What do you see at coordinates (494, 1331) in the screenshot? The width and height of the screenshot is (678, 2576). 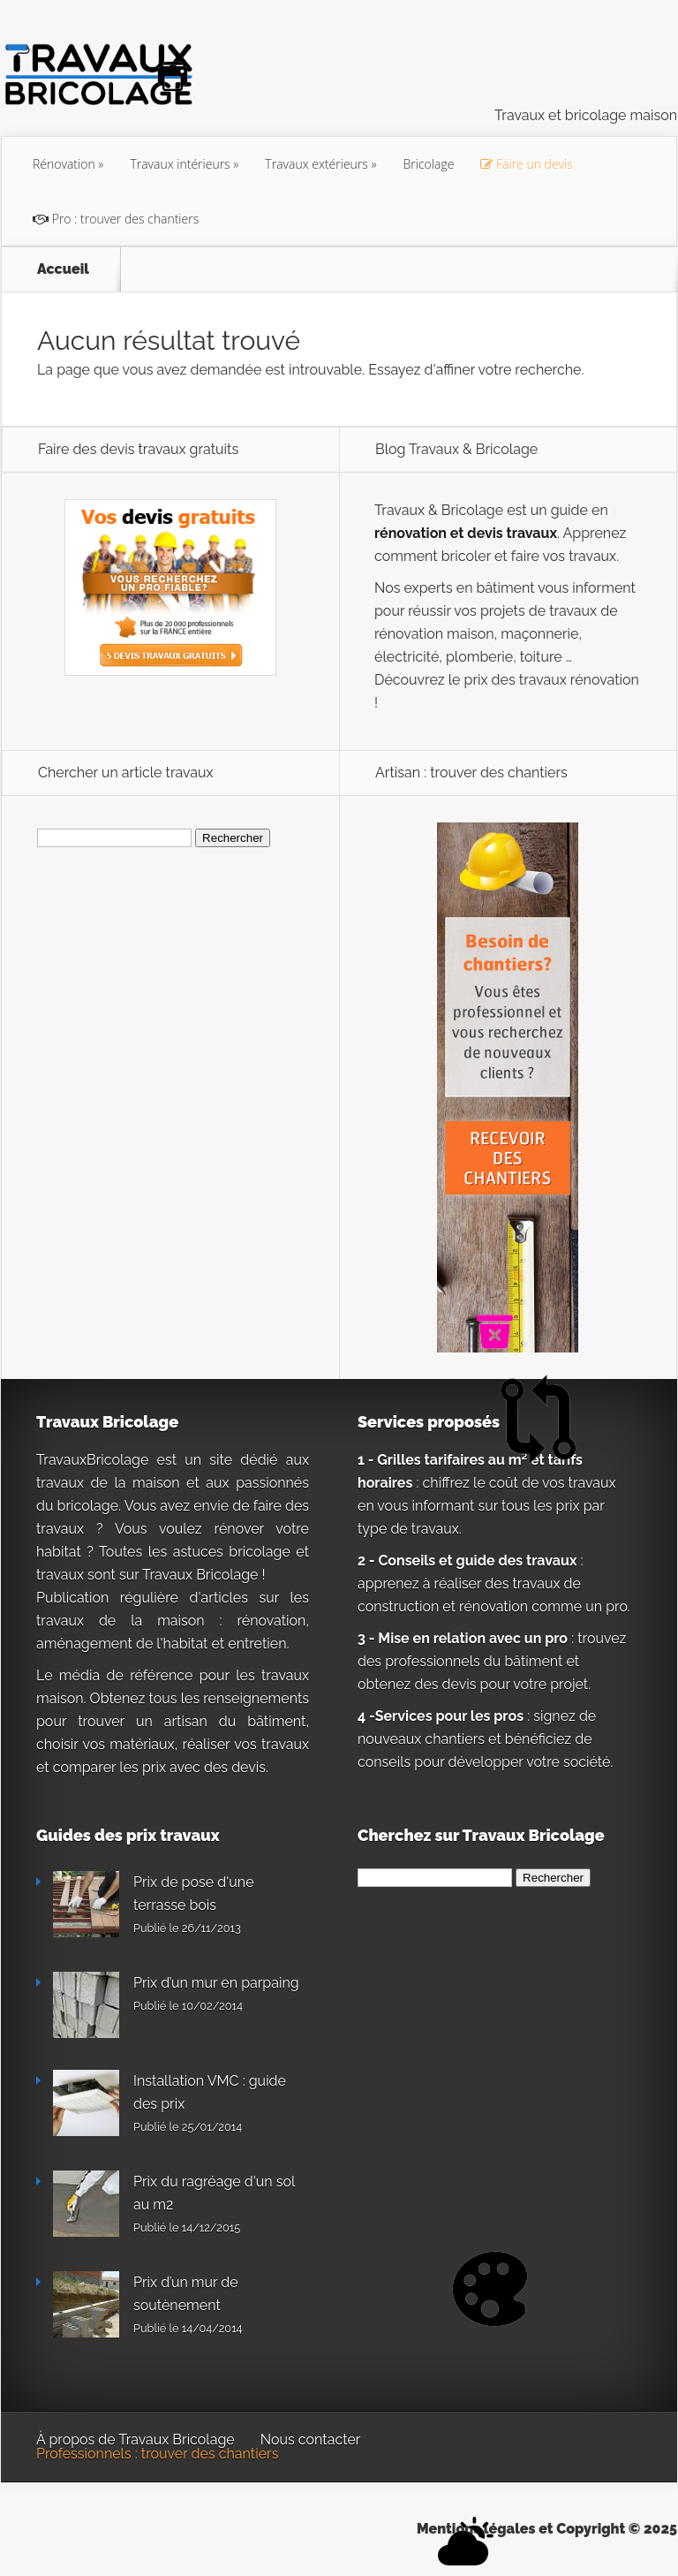 I see `delete selected item` at bounding box center [494, 1331].